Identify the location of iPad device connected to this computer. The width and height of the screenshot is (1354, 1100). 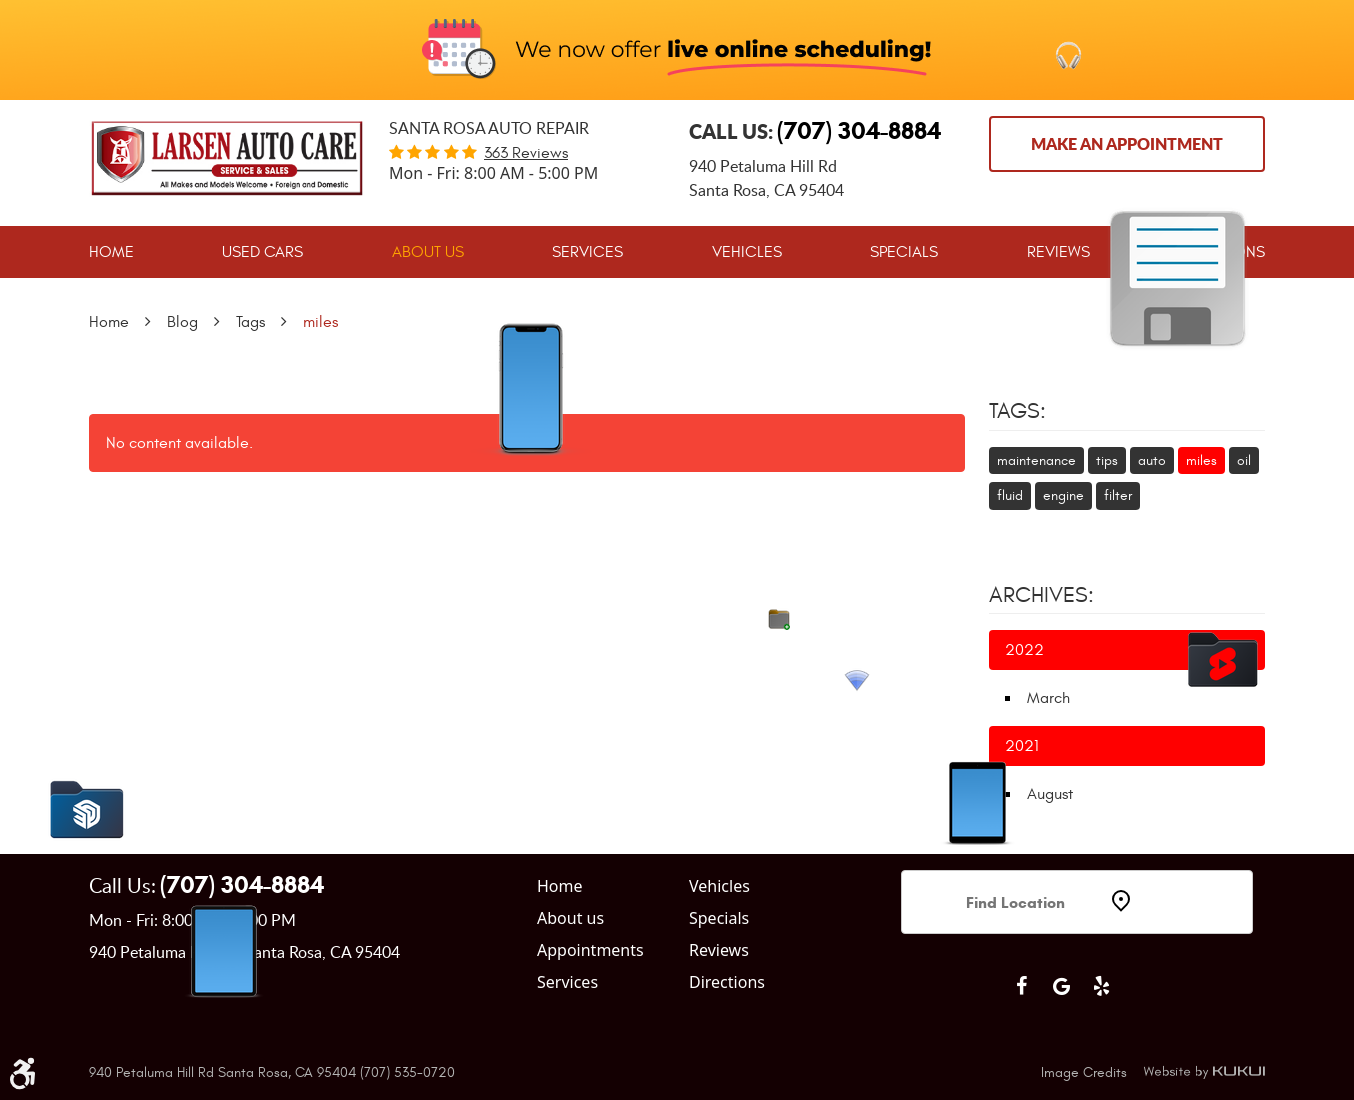
(977, 803).